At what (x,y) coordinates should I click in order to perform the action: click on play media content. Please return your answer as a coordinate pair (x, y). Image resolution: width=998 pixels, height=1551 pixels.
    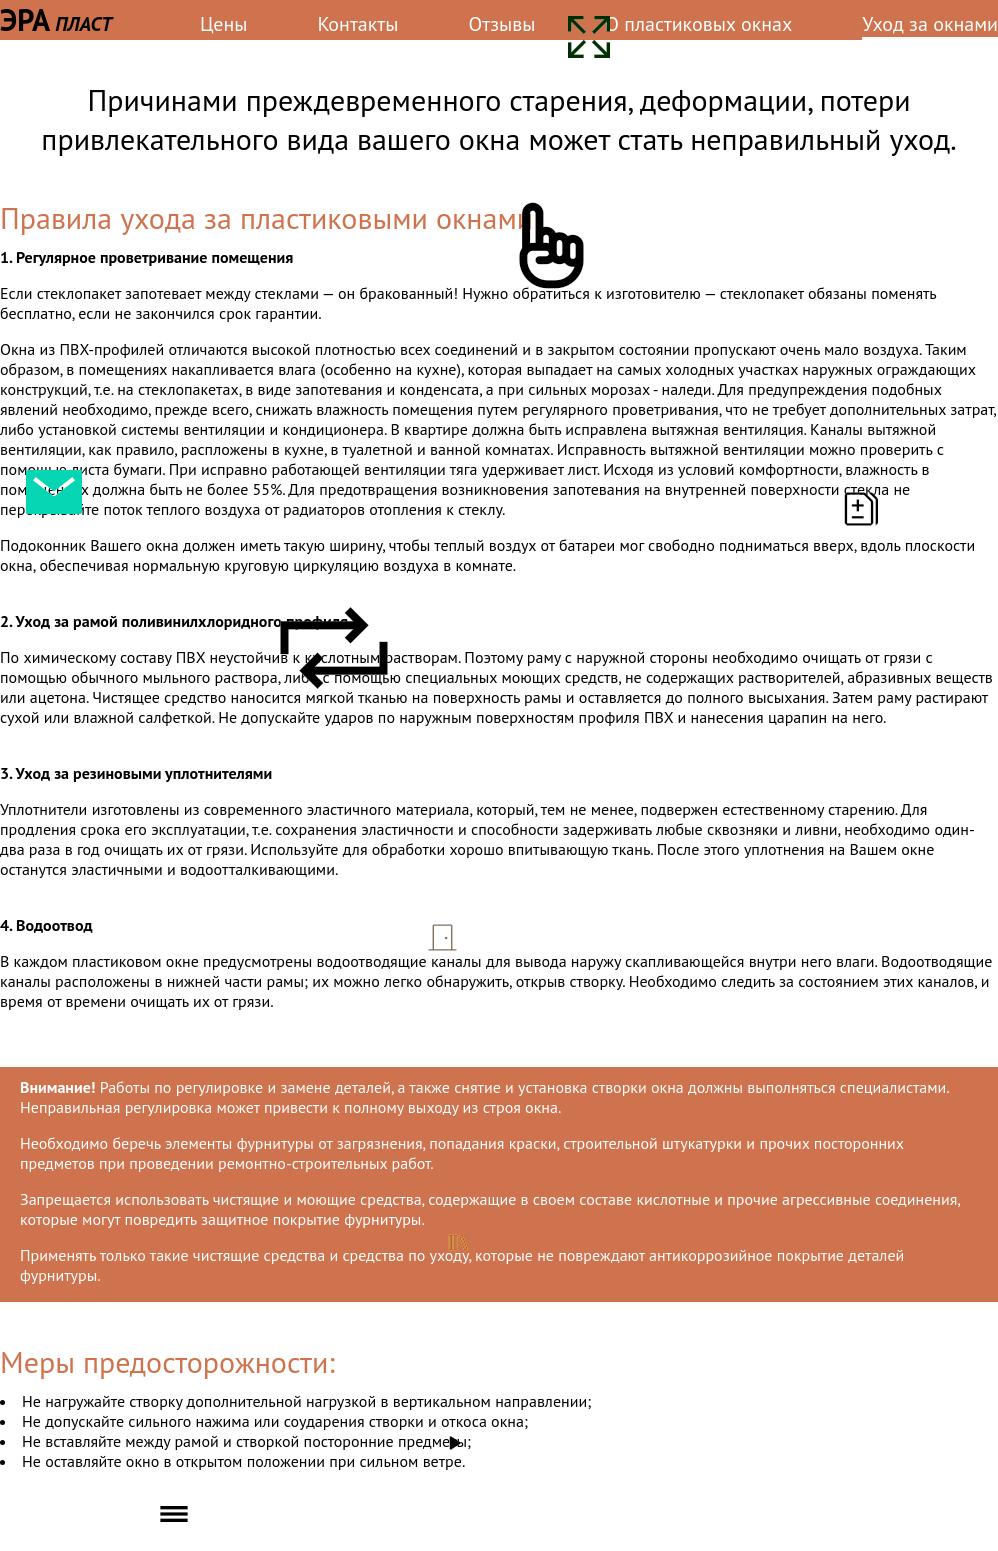
    Looking at the image, I should click on (454, 1443).